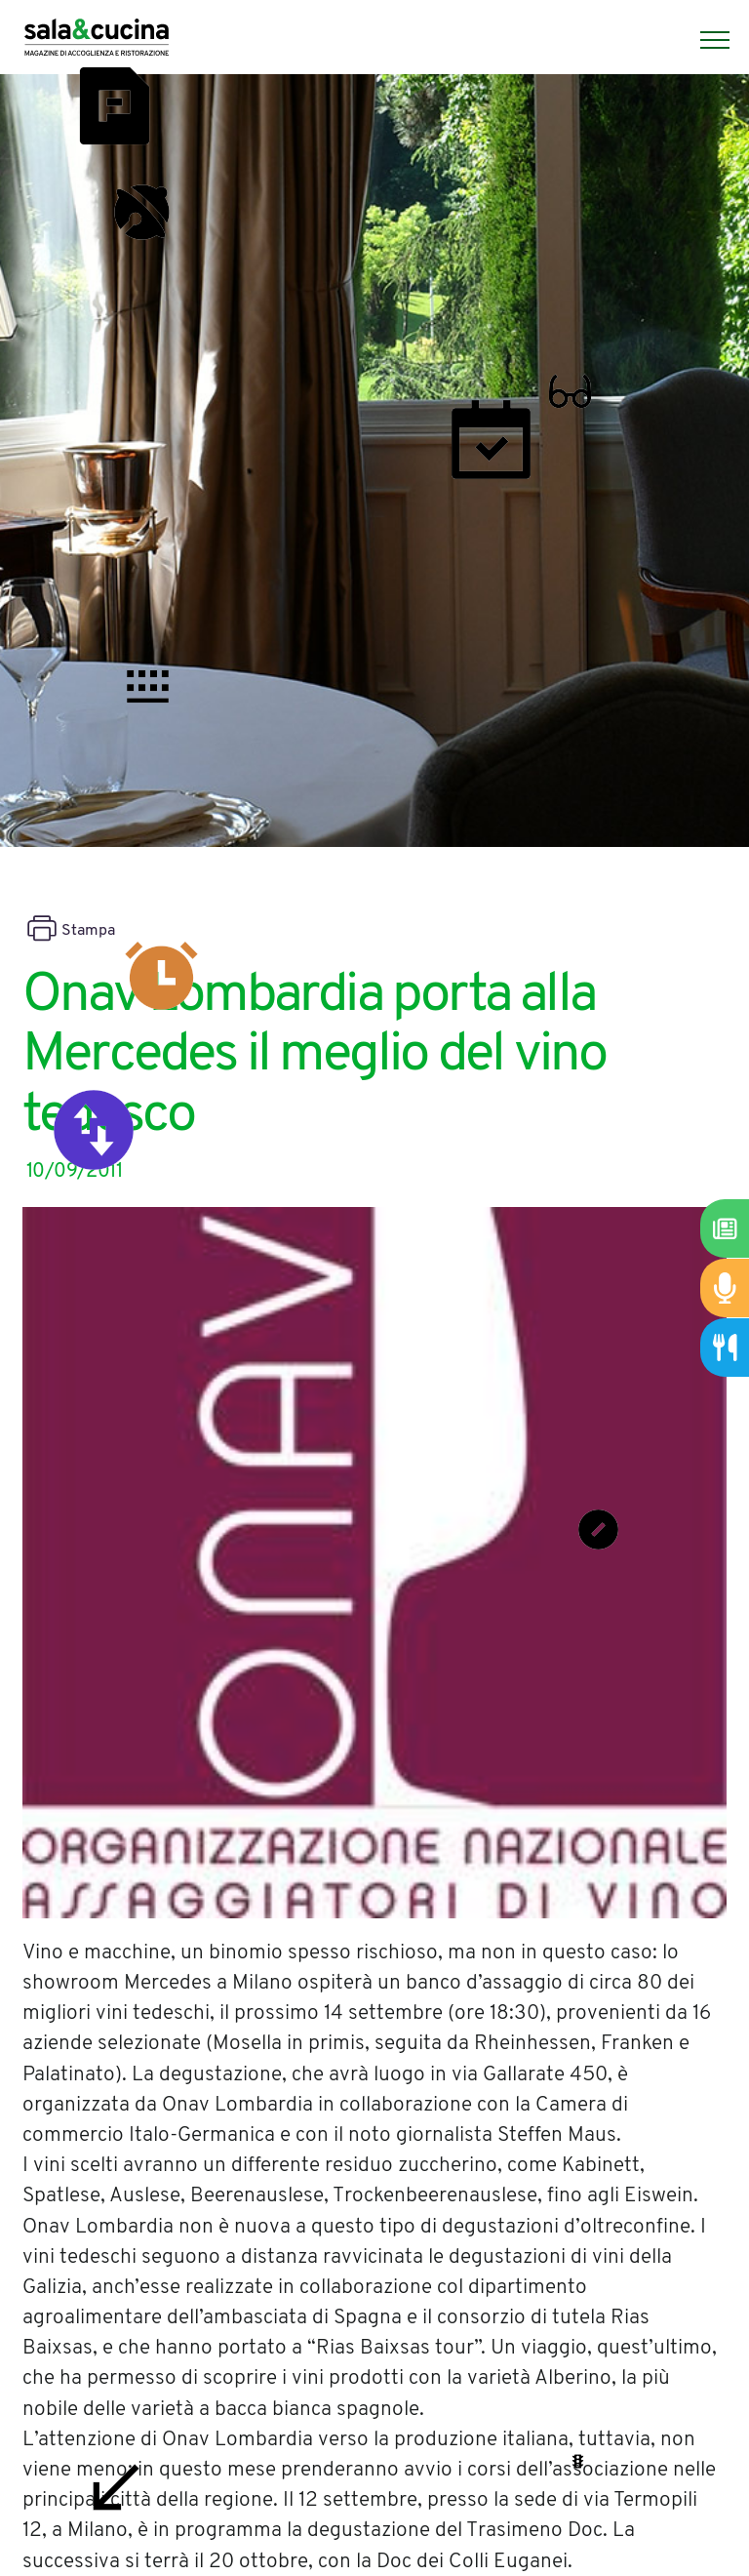  What do you see at coordinates (570, 392) in the screenshot?
I see `enable reading or accessibility mode` at bounding box center [570, 392].